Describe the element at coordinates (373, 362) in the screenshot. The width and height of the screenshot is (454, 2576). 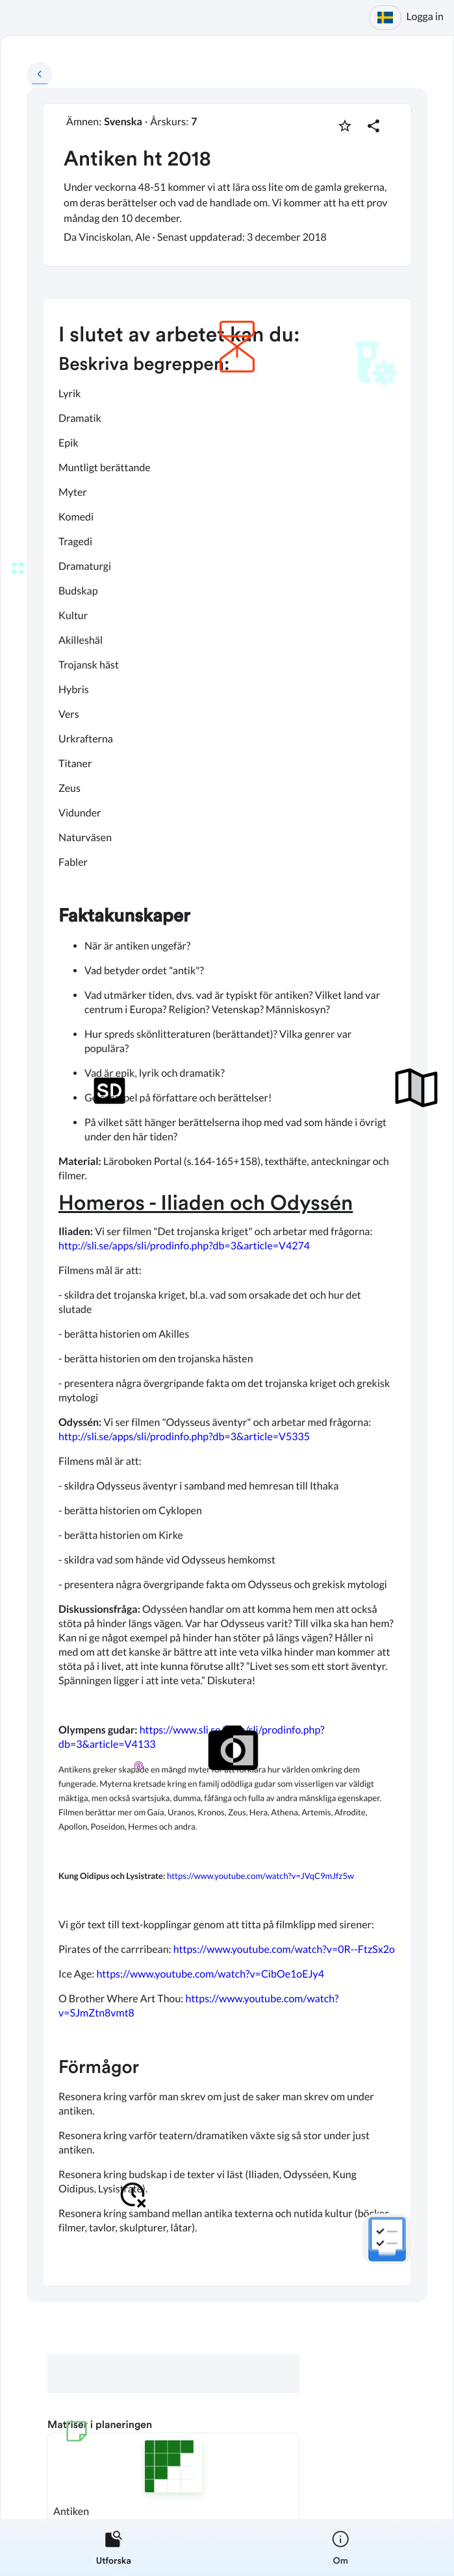
I see `view virus or pathogen test results` at that location.